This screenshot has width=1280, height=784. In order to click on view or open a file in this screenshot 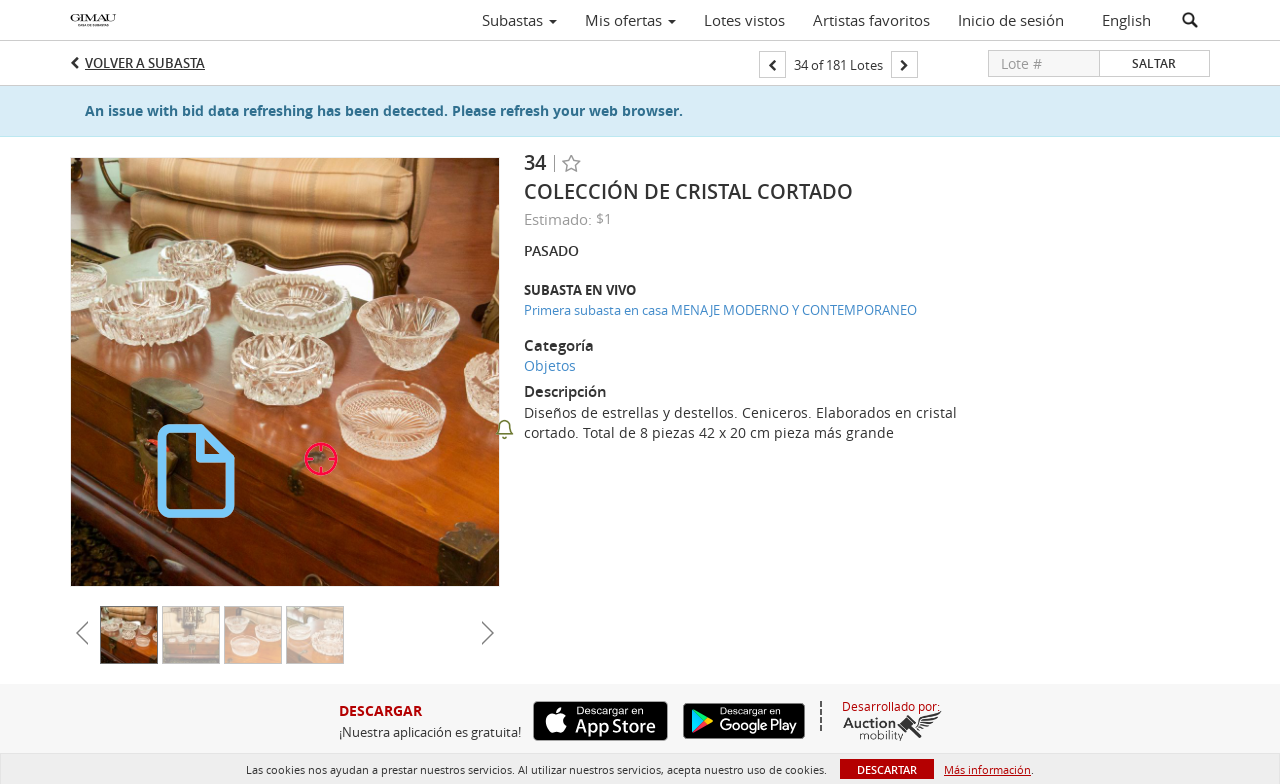, I will do `click(196, 471)`.